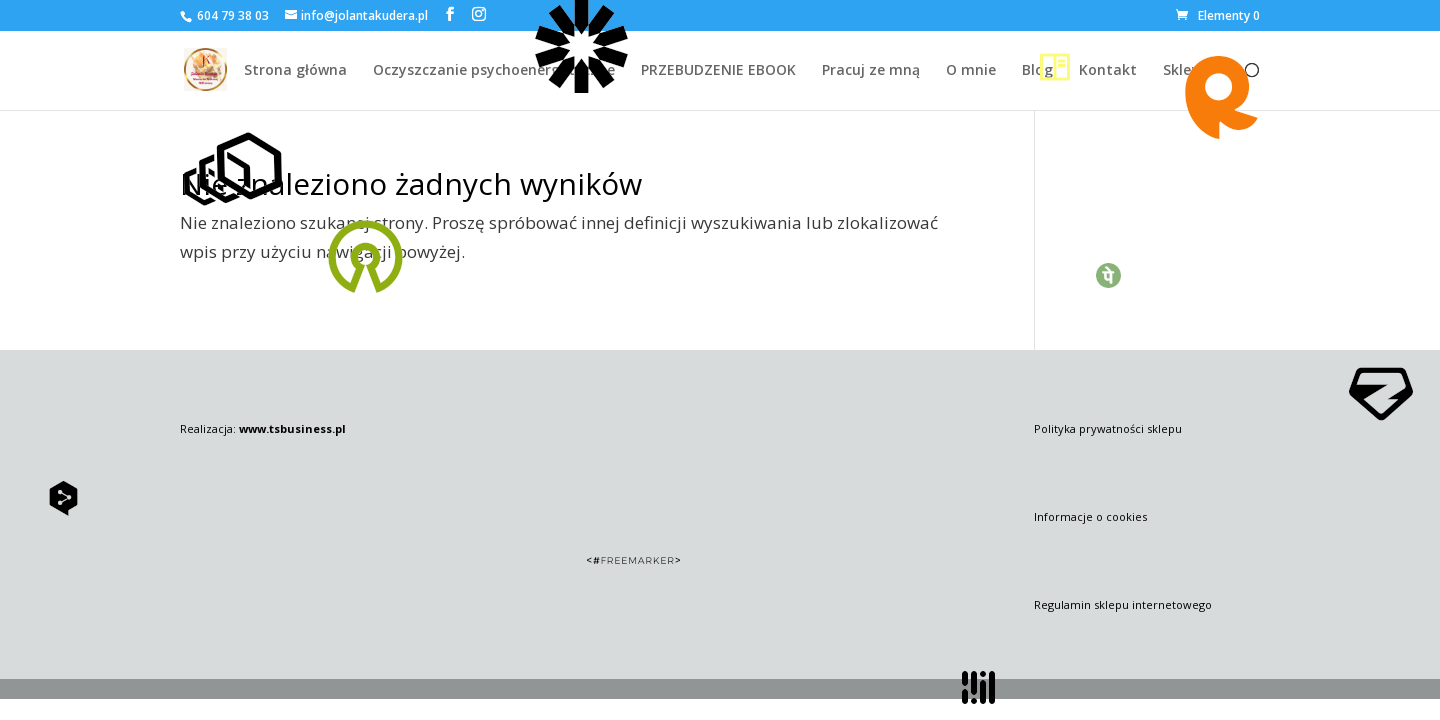 This screenshot has height=720, width=1440. What do you see at coordinates (63, 498) in the screenshot?
I see `open DeepL translator` at bounding box center [63, 498].